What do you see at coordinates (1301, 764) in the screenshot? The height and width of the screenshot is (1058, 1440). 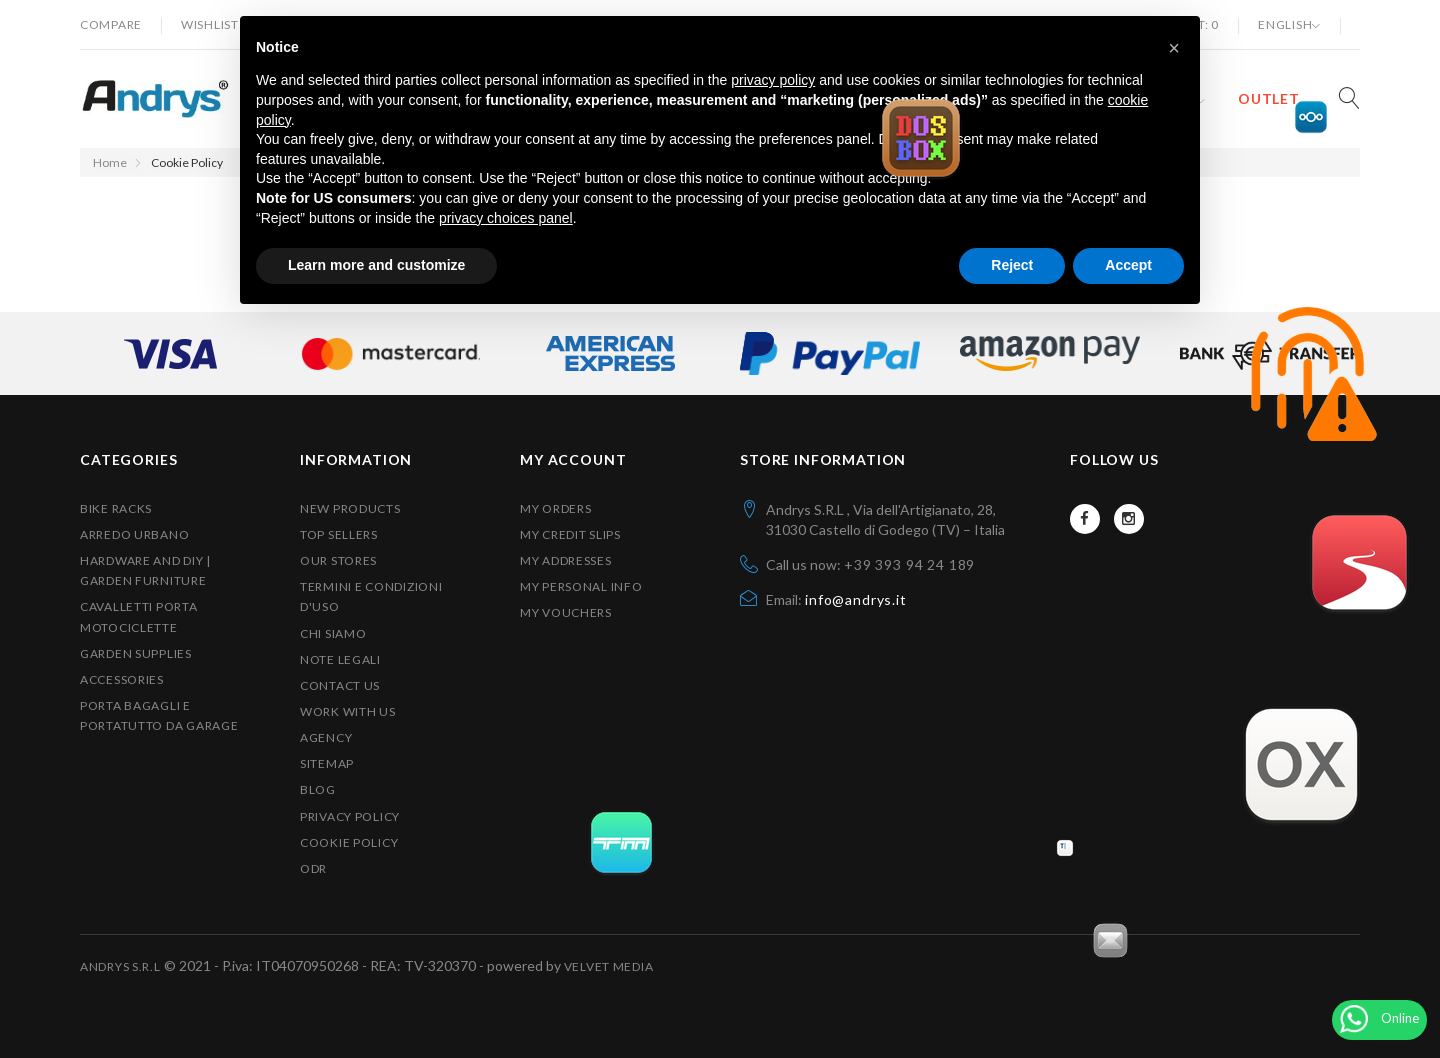 I see `launch the OX app` at bounding box center [1301, 764].